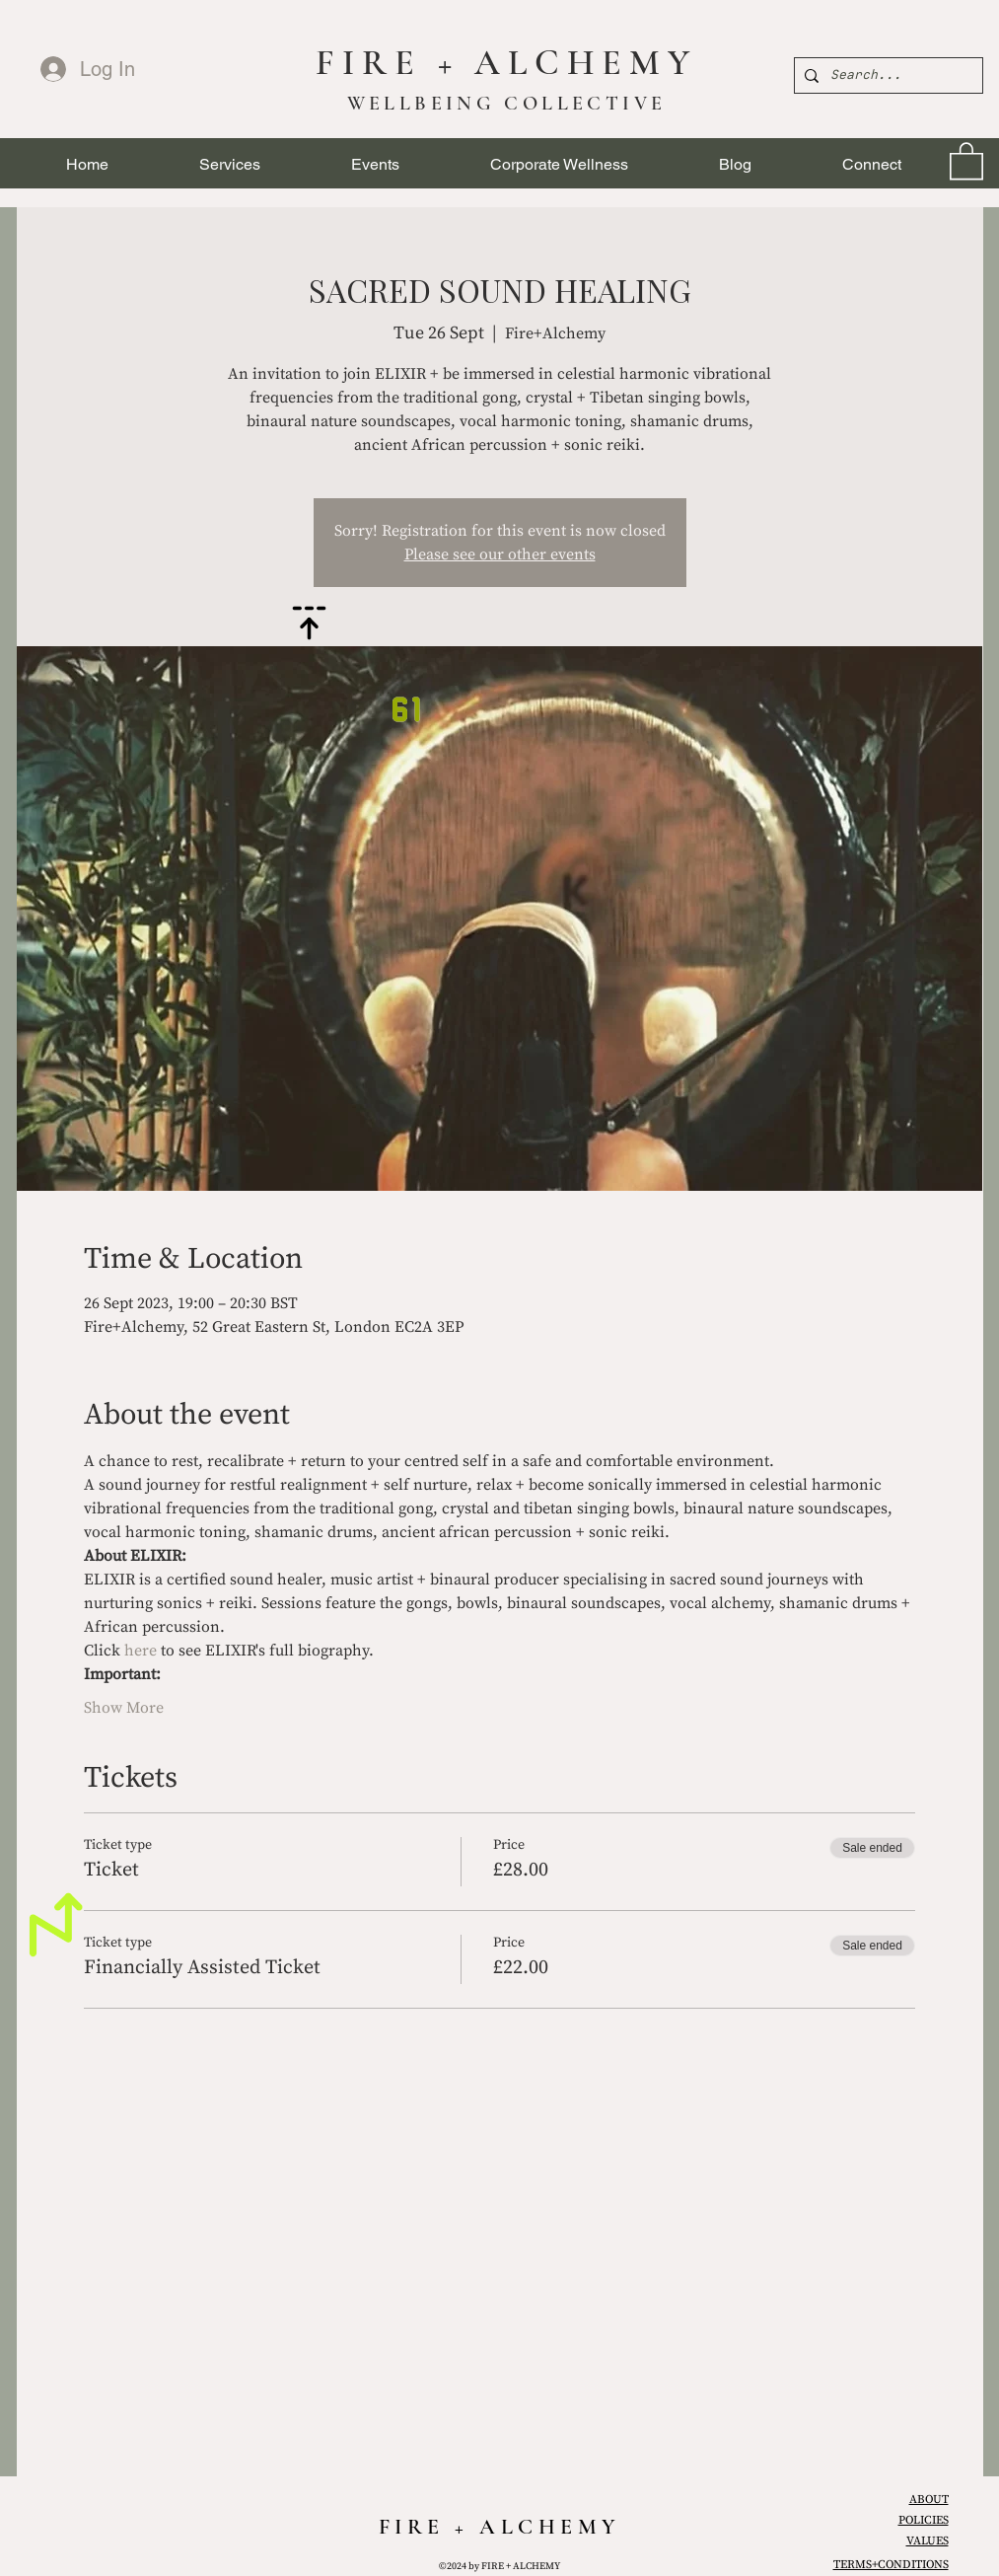 The width and height of the screenshot is (999, 2576). I want to click on upload to a draft or pending state, so click(309, 623).